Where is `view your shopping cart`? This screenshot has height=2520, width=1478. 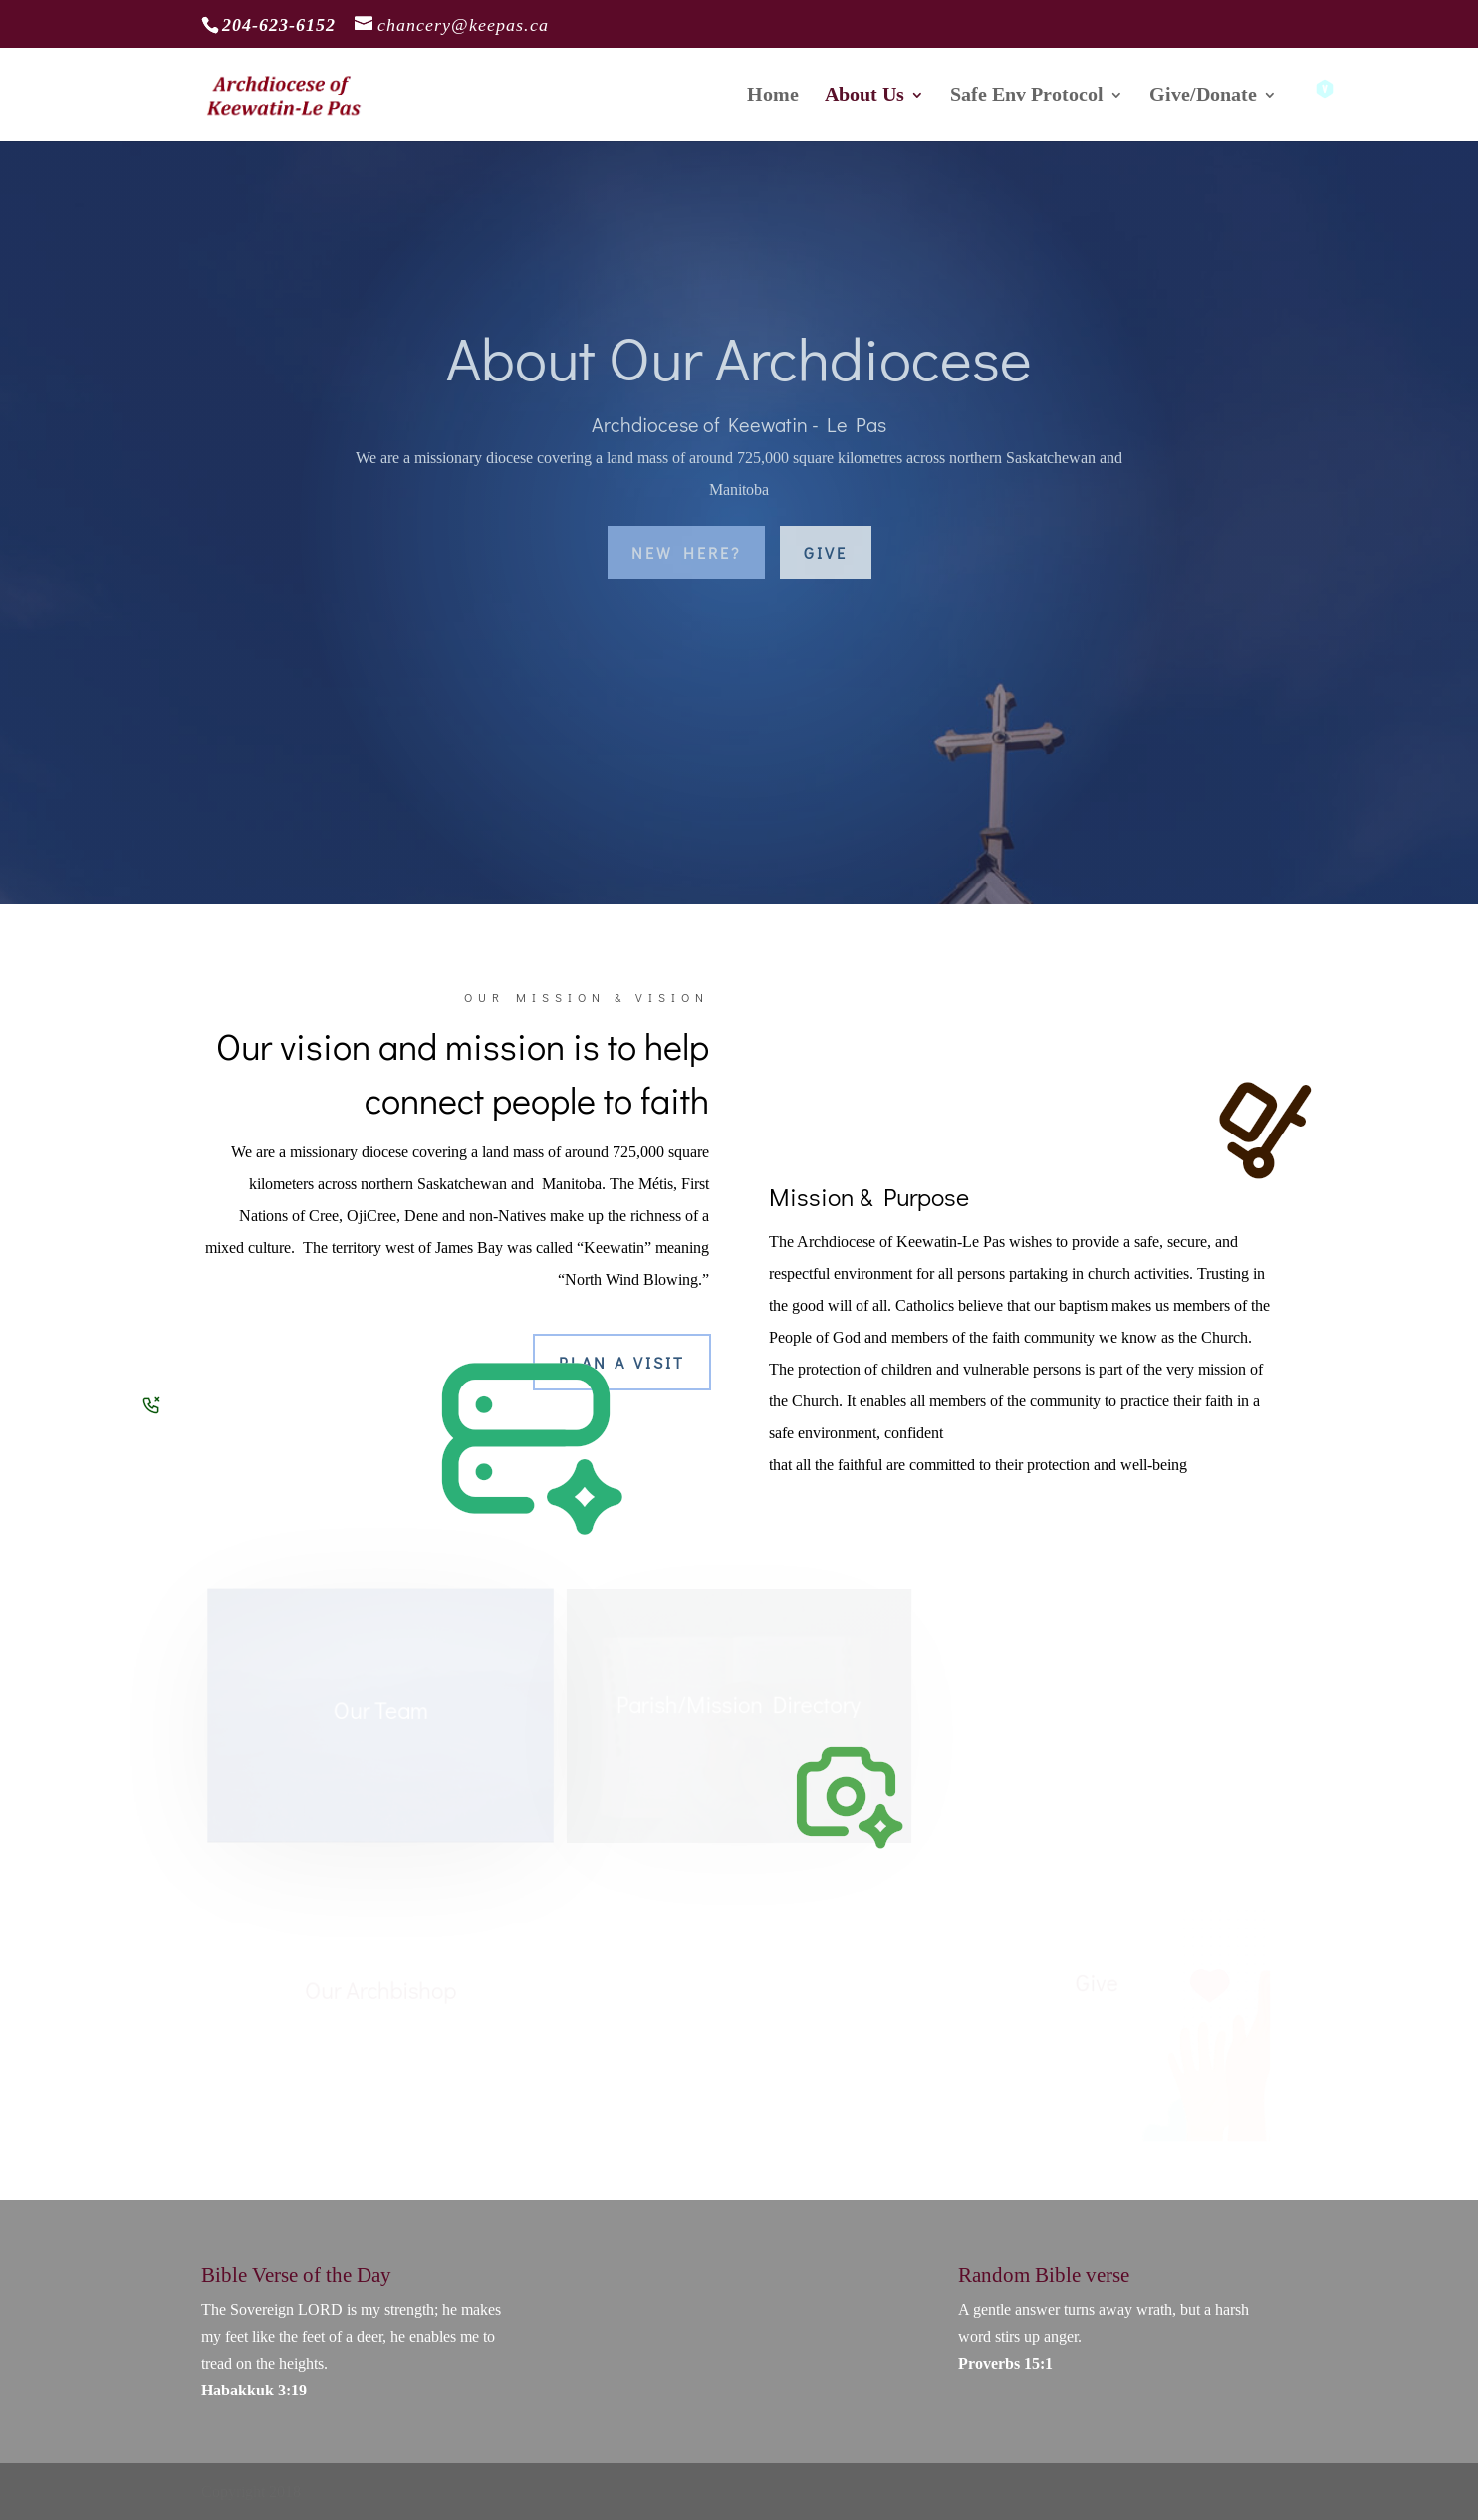 view your shopping cart is located at coordinates (1264, 1127).